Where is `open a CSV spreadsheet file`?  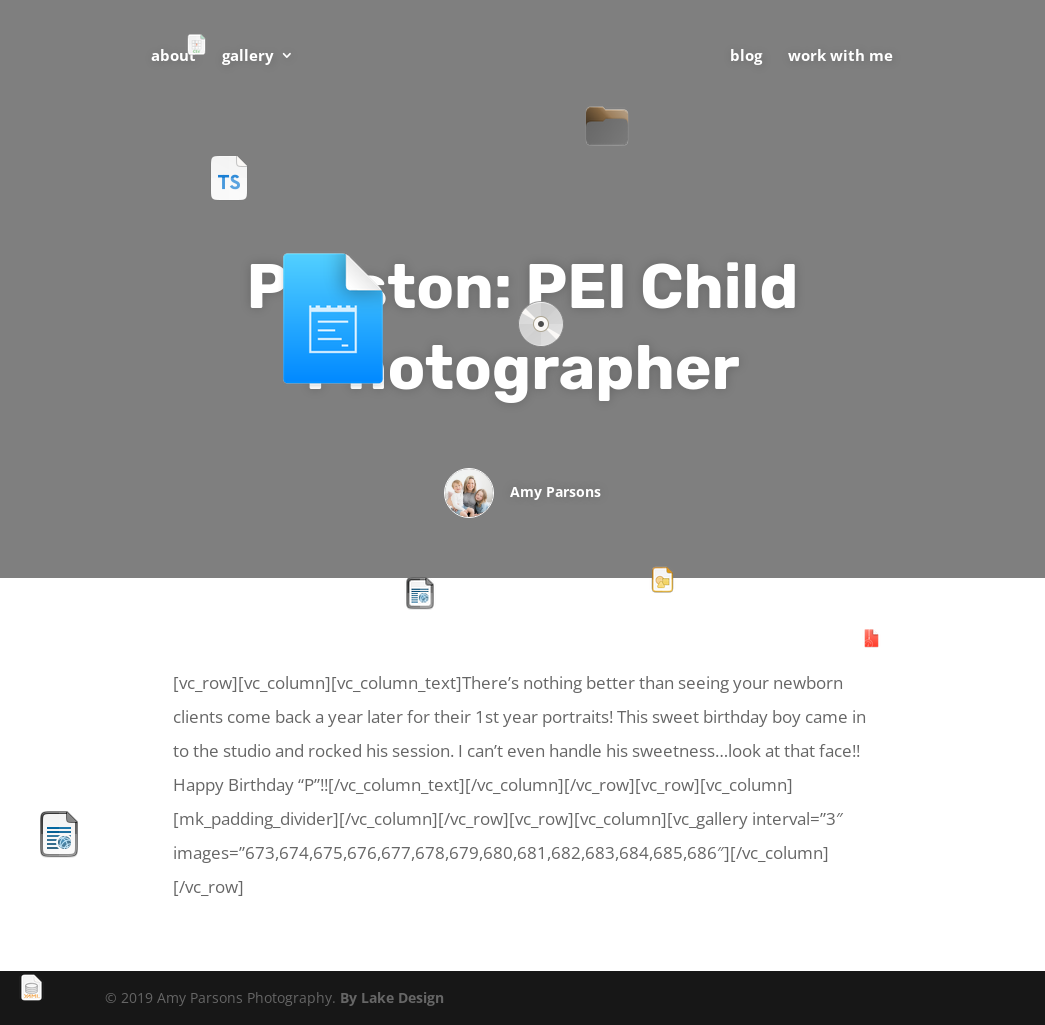
open a CSV spreadsheet file is located at coordinates (196, 44).